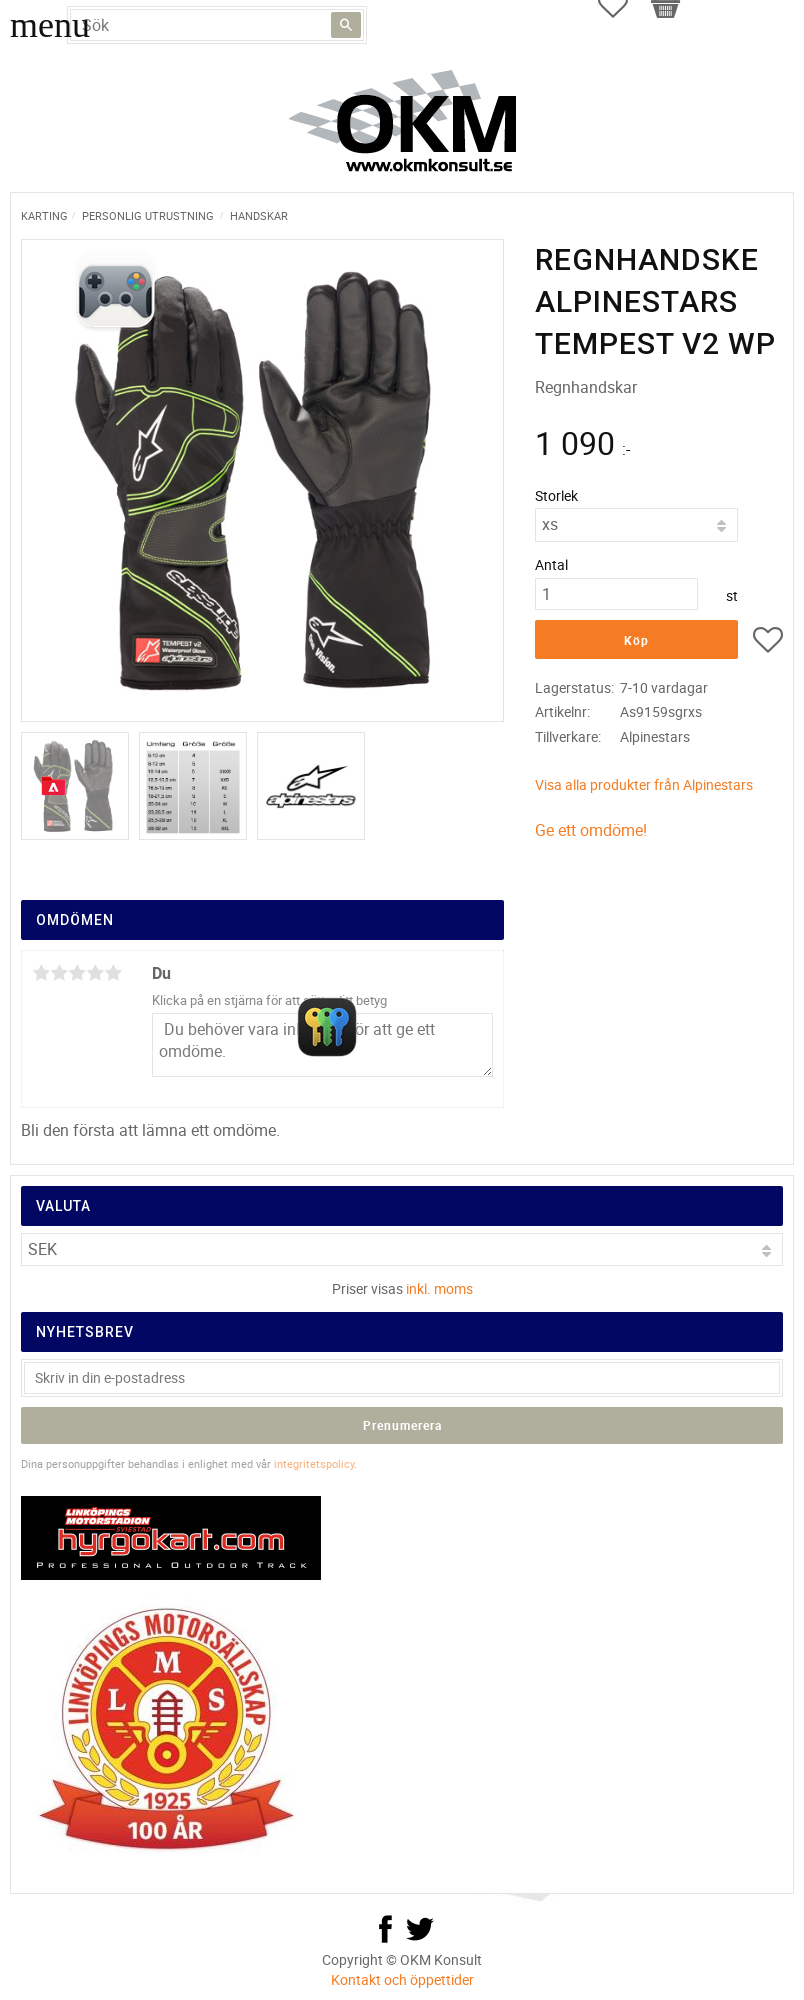  What do you see at coordinates (115, 288) in the screenshot?
I see `game controller input device settings` at bounding box center [115, 288].